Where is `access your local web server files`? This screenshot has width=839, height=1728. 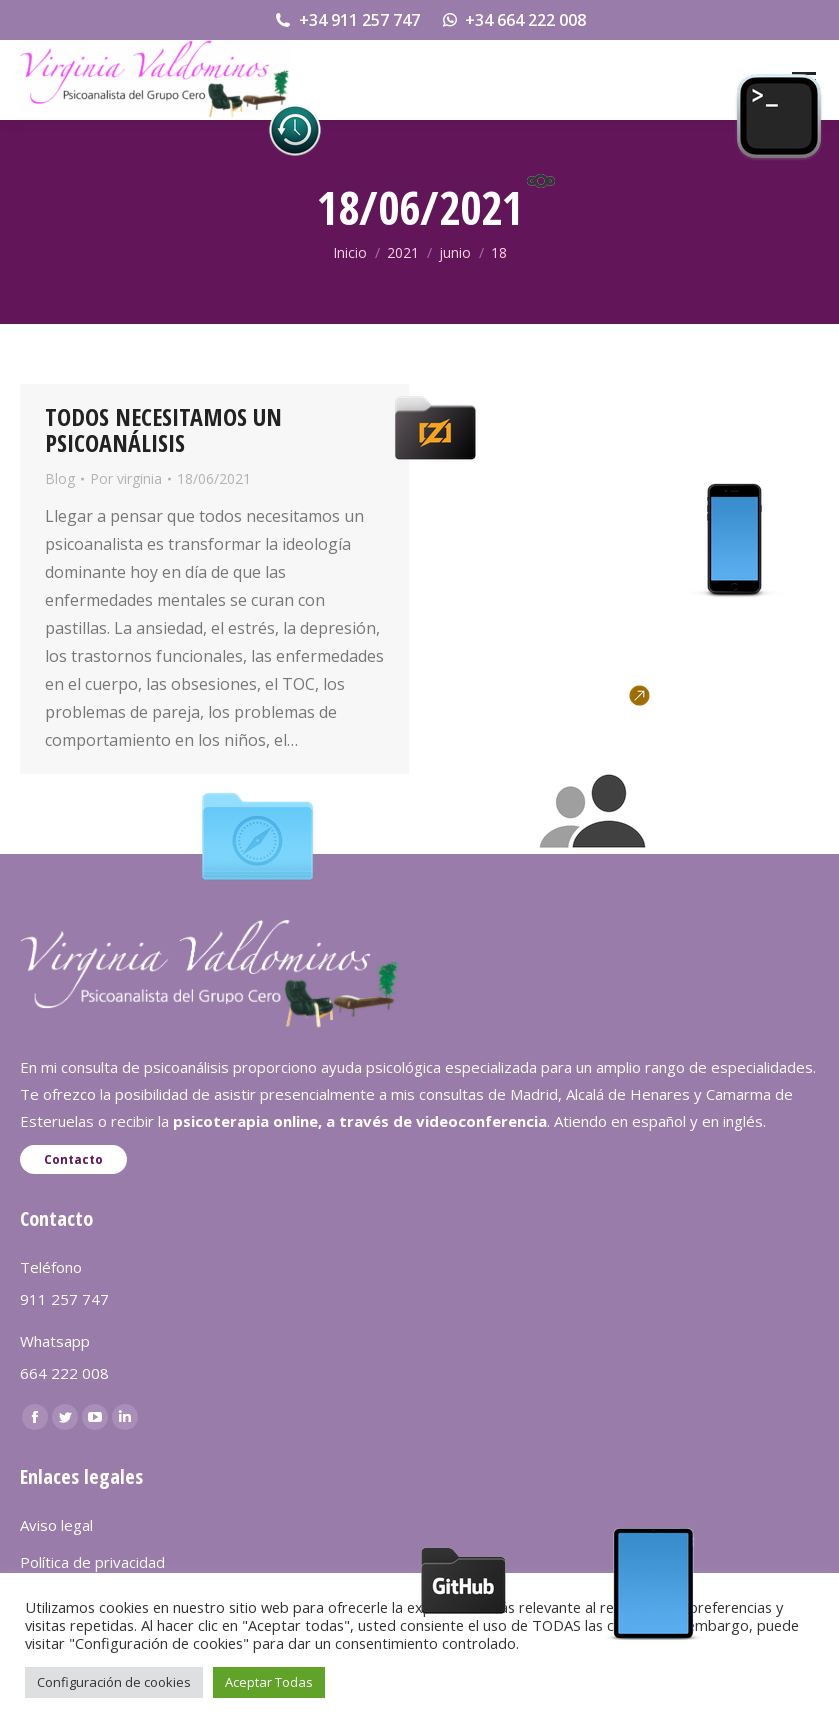 access your local web server files is located at coordinates (257, 836).